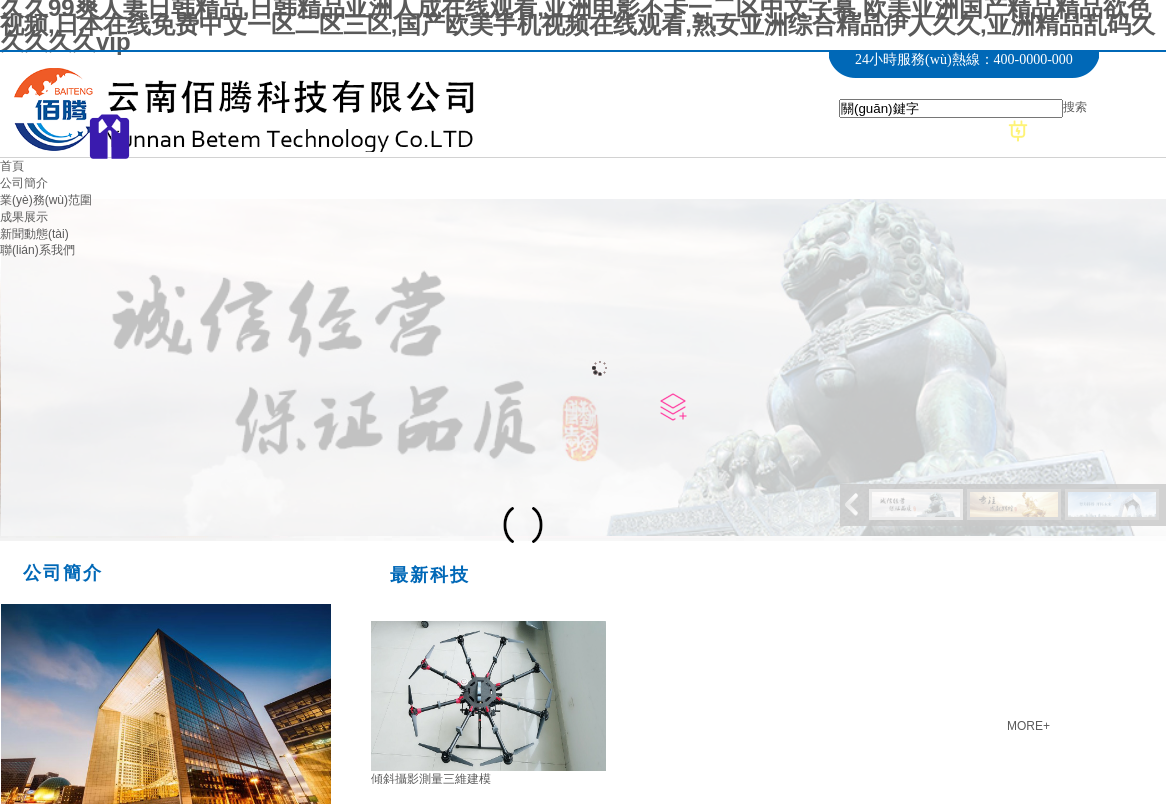  Describe the element at coordinates (109, 137) in the screenshot. I see `view clothing or apparel items` at that location.